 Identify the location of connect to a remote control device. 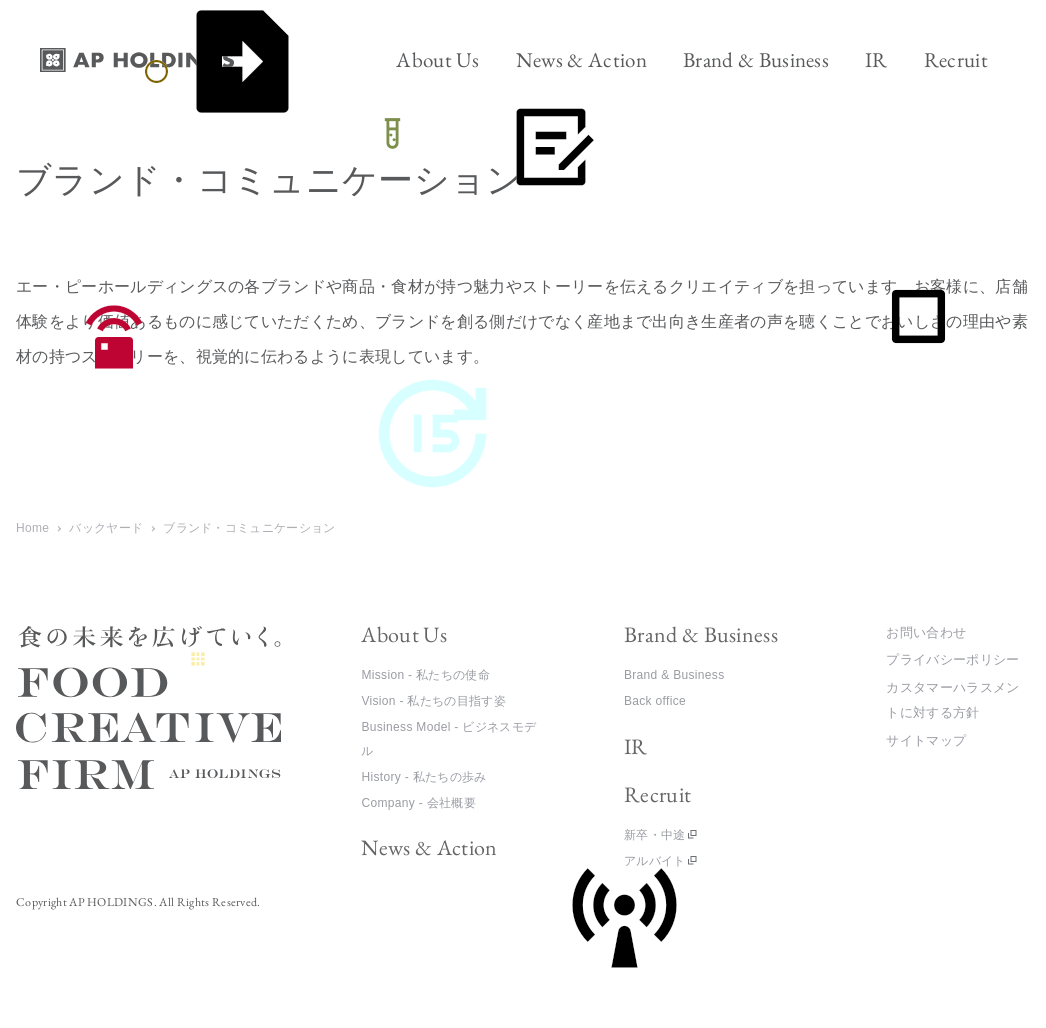
(114, 337).